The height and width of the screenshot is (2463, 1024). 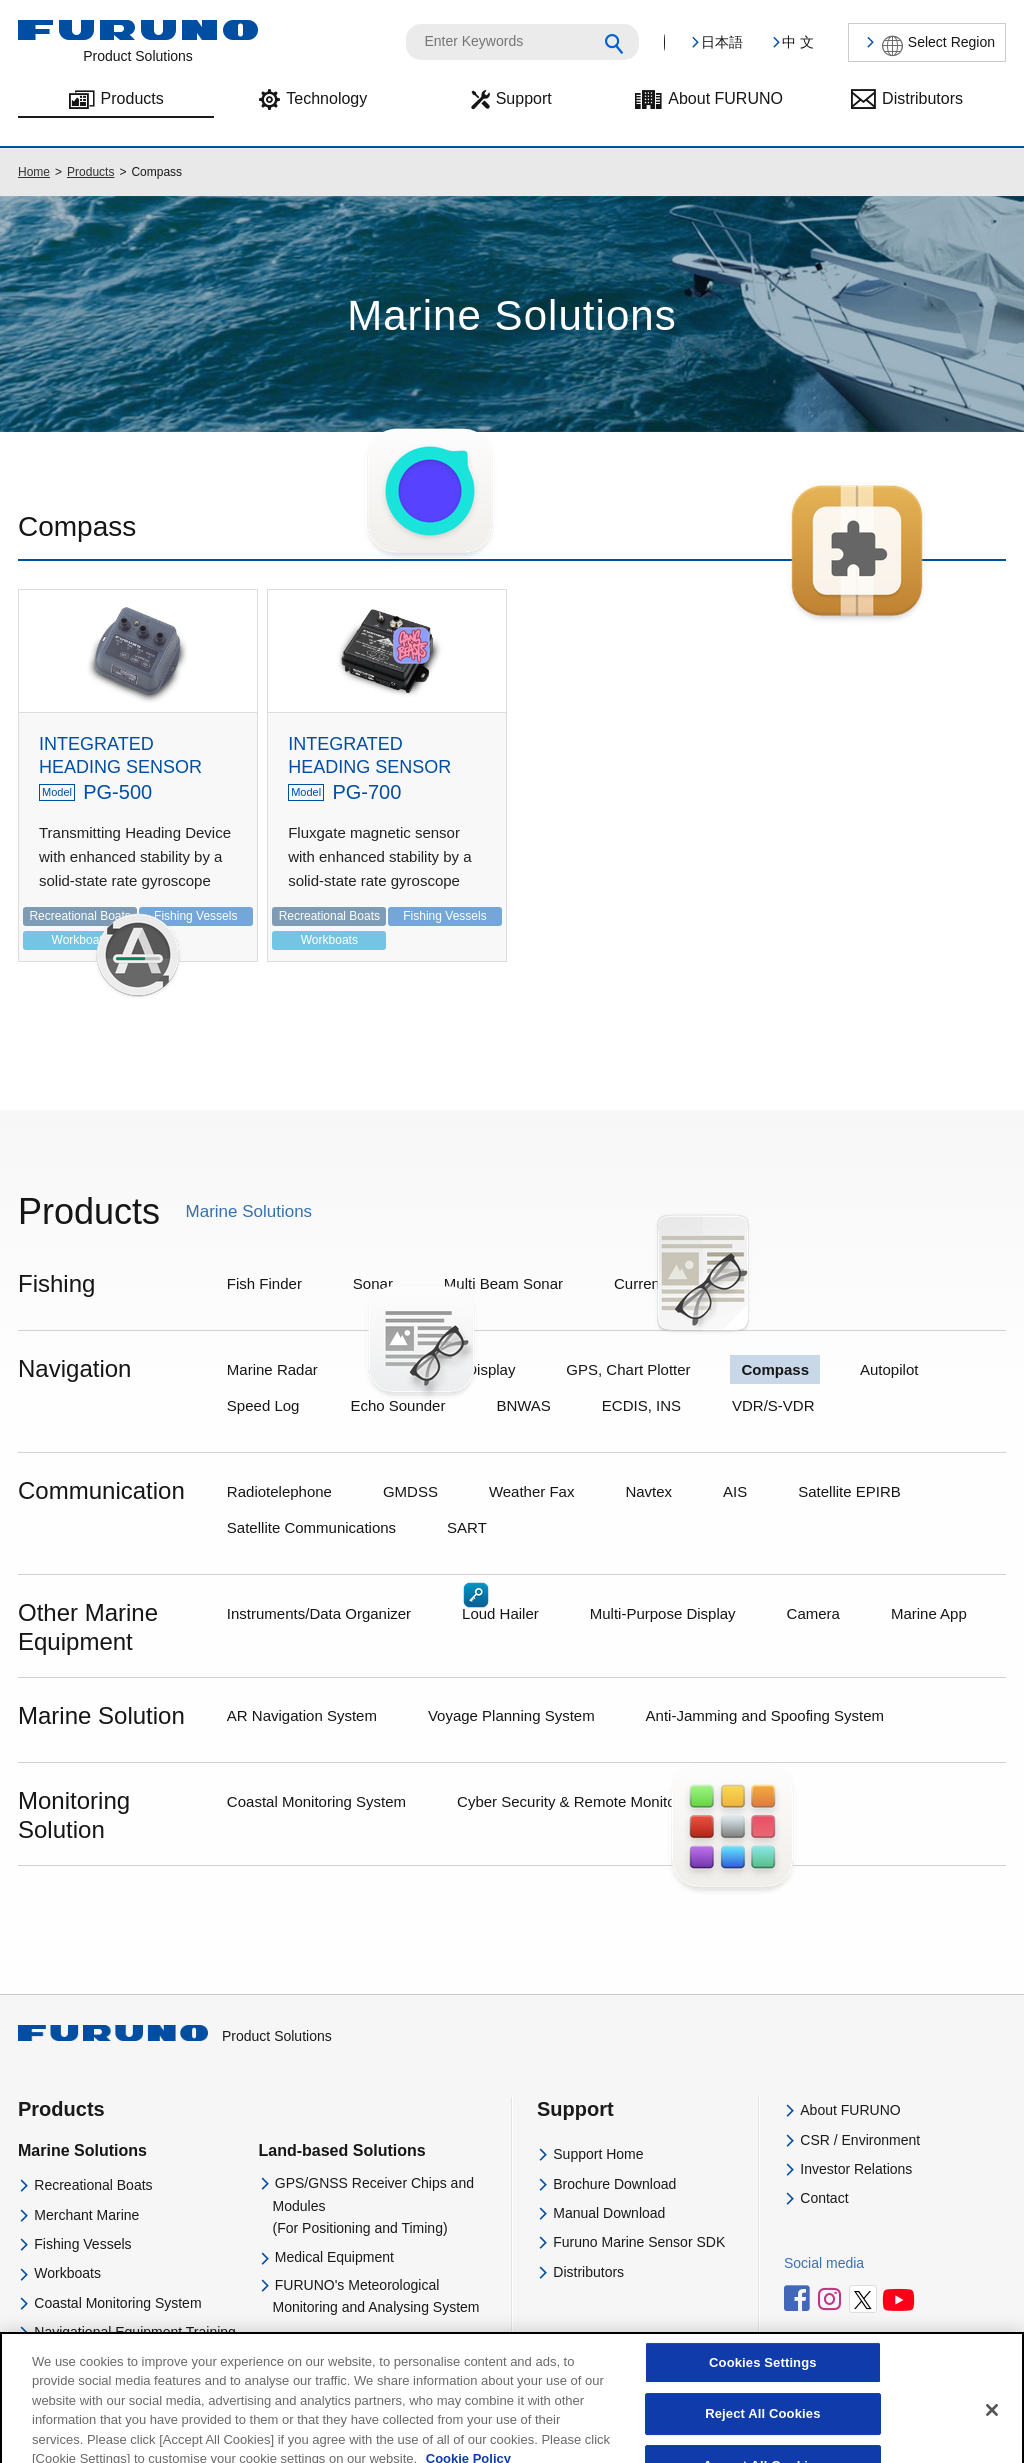 What do you see at coordinates (857, 553) in the screenshot?
I see `system add-on or plugin file` at bounding box center [857, 553].